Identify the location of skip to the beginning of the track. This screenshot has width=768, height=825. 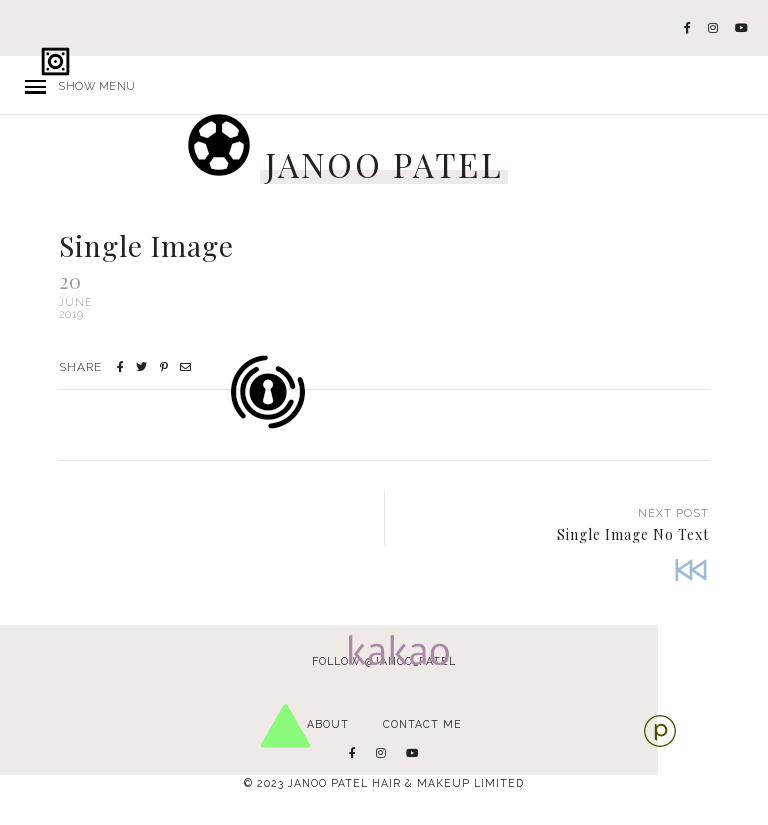
(691, 570).